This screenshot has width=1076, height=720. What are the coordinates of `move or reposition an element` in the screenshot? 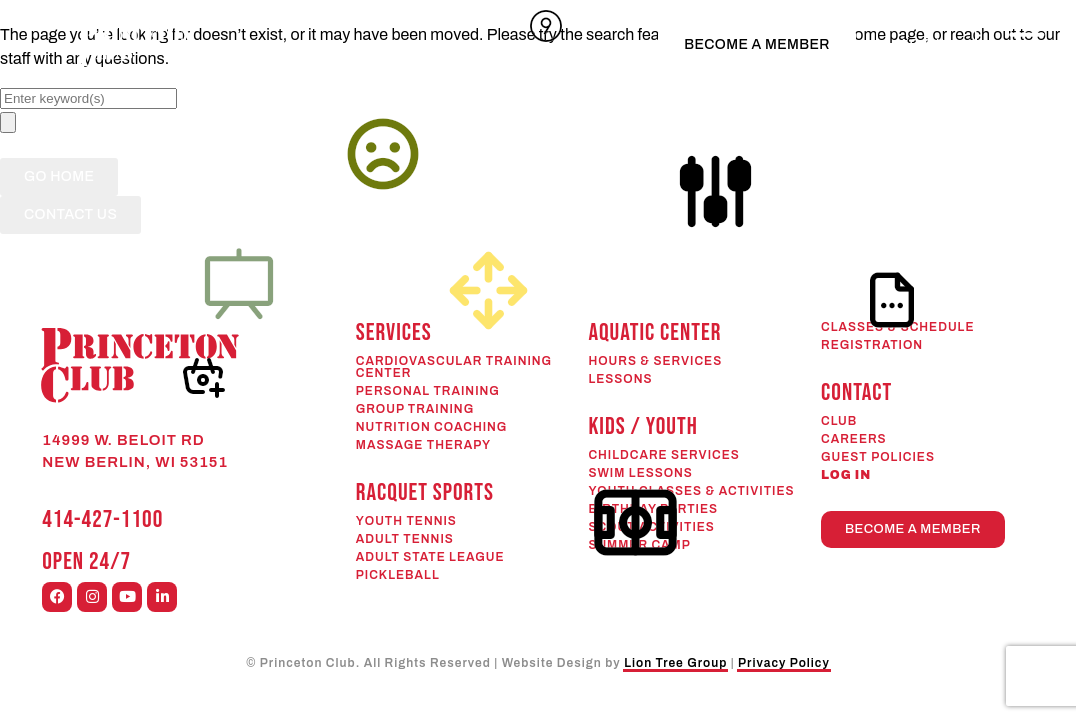 It's located at (488, 290).